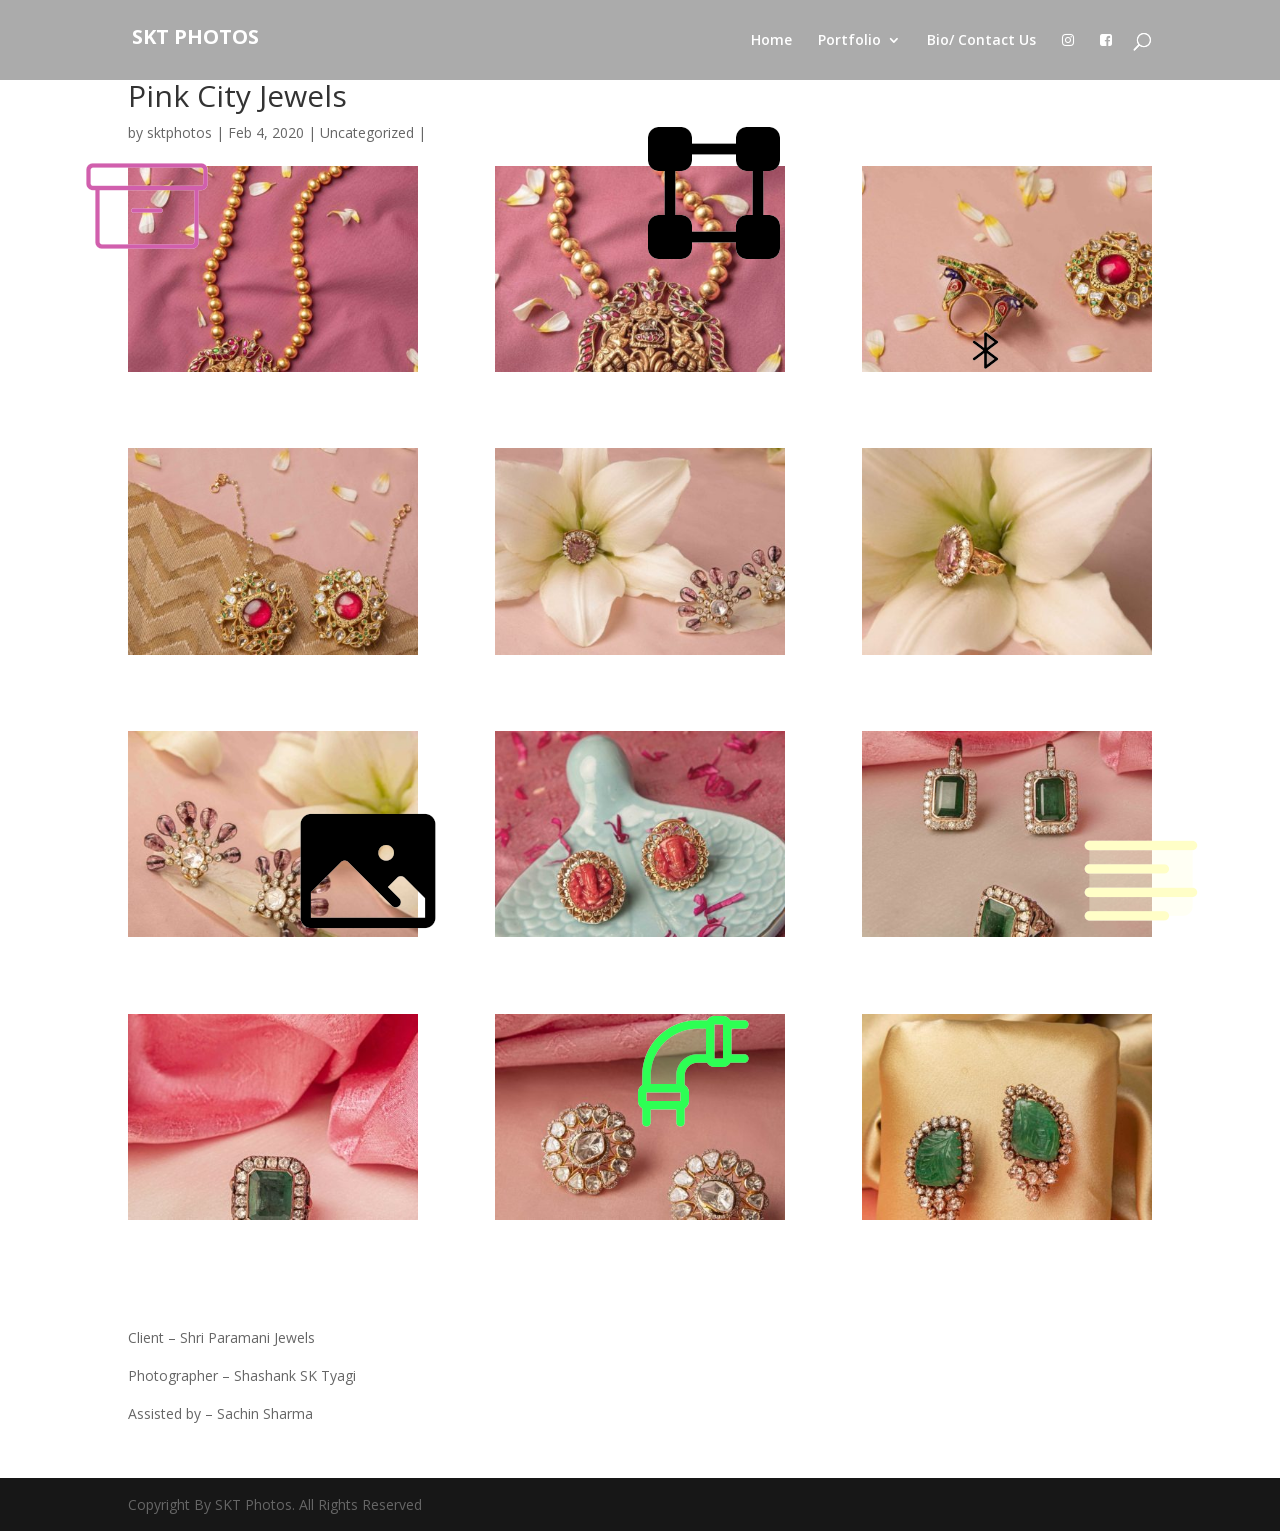 The height and width of the screenshot is (1531, 1280). I want to click on archive an item or conversation, so click(147, 206).